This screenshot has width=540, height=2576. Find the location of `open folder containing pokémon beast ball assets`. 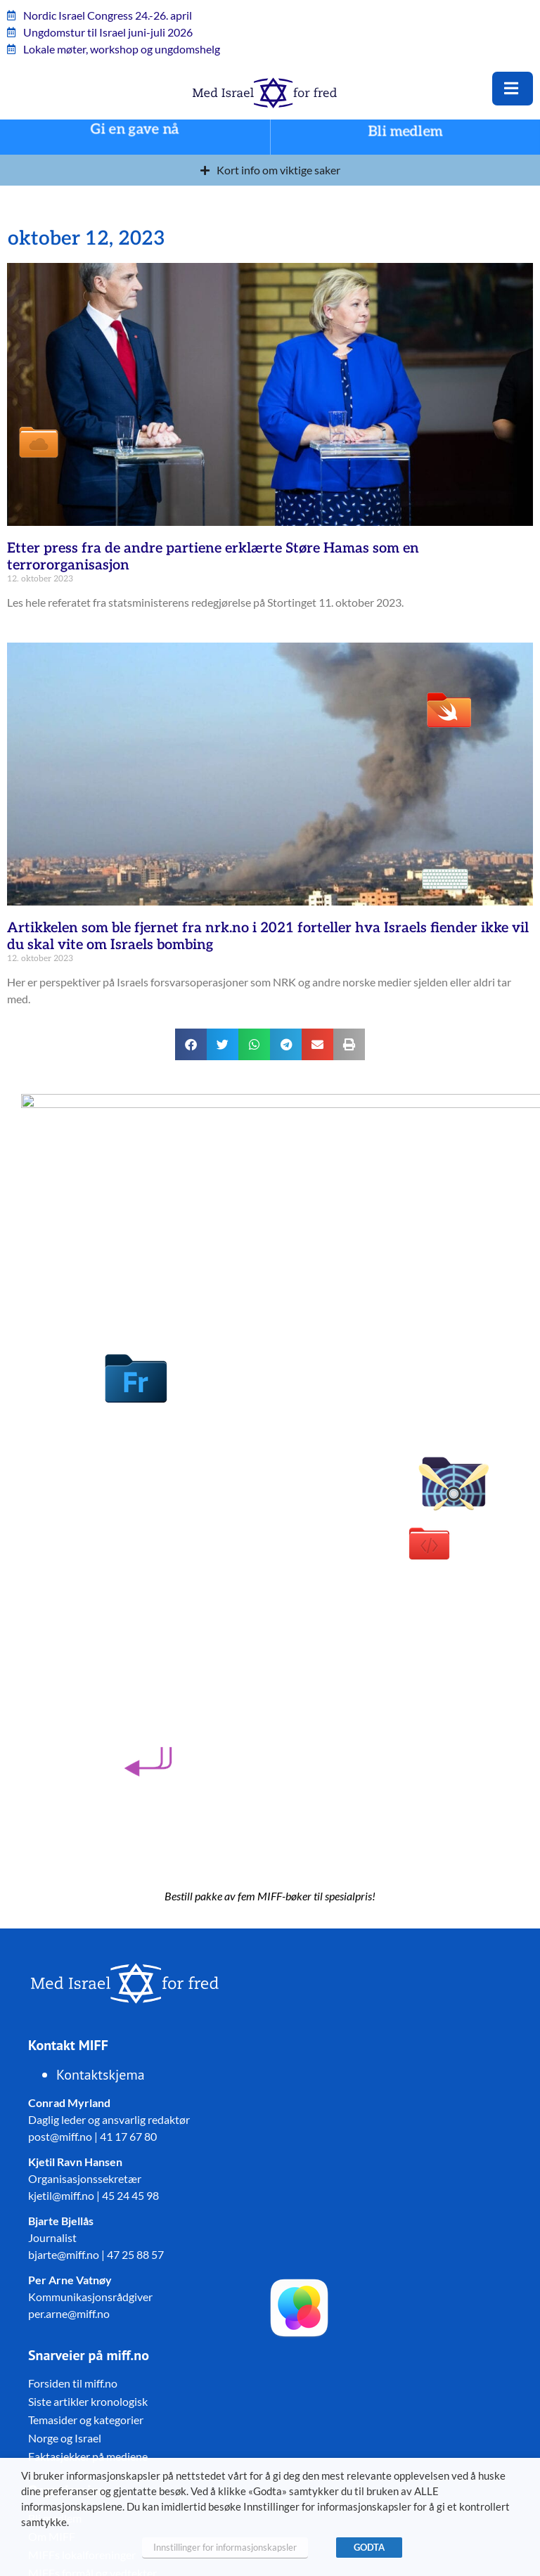

open folder containing pokémon beast ball assets is located at coordinates (454, 1483).